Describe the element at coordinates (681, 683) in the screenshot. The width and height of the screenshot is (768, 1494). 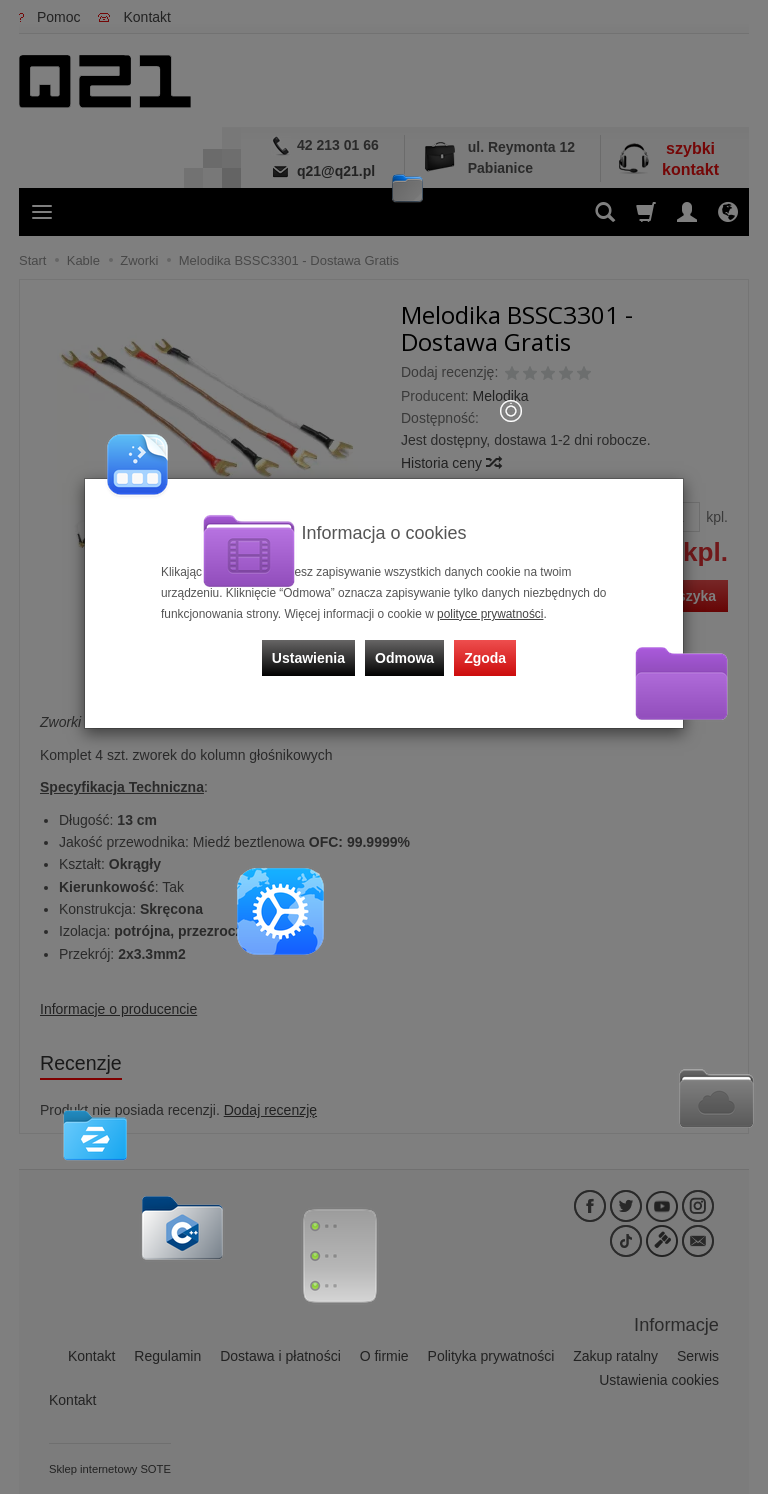
I see `open folder containing files` at that location.